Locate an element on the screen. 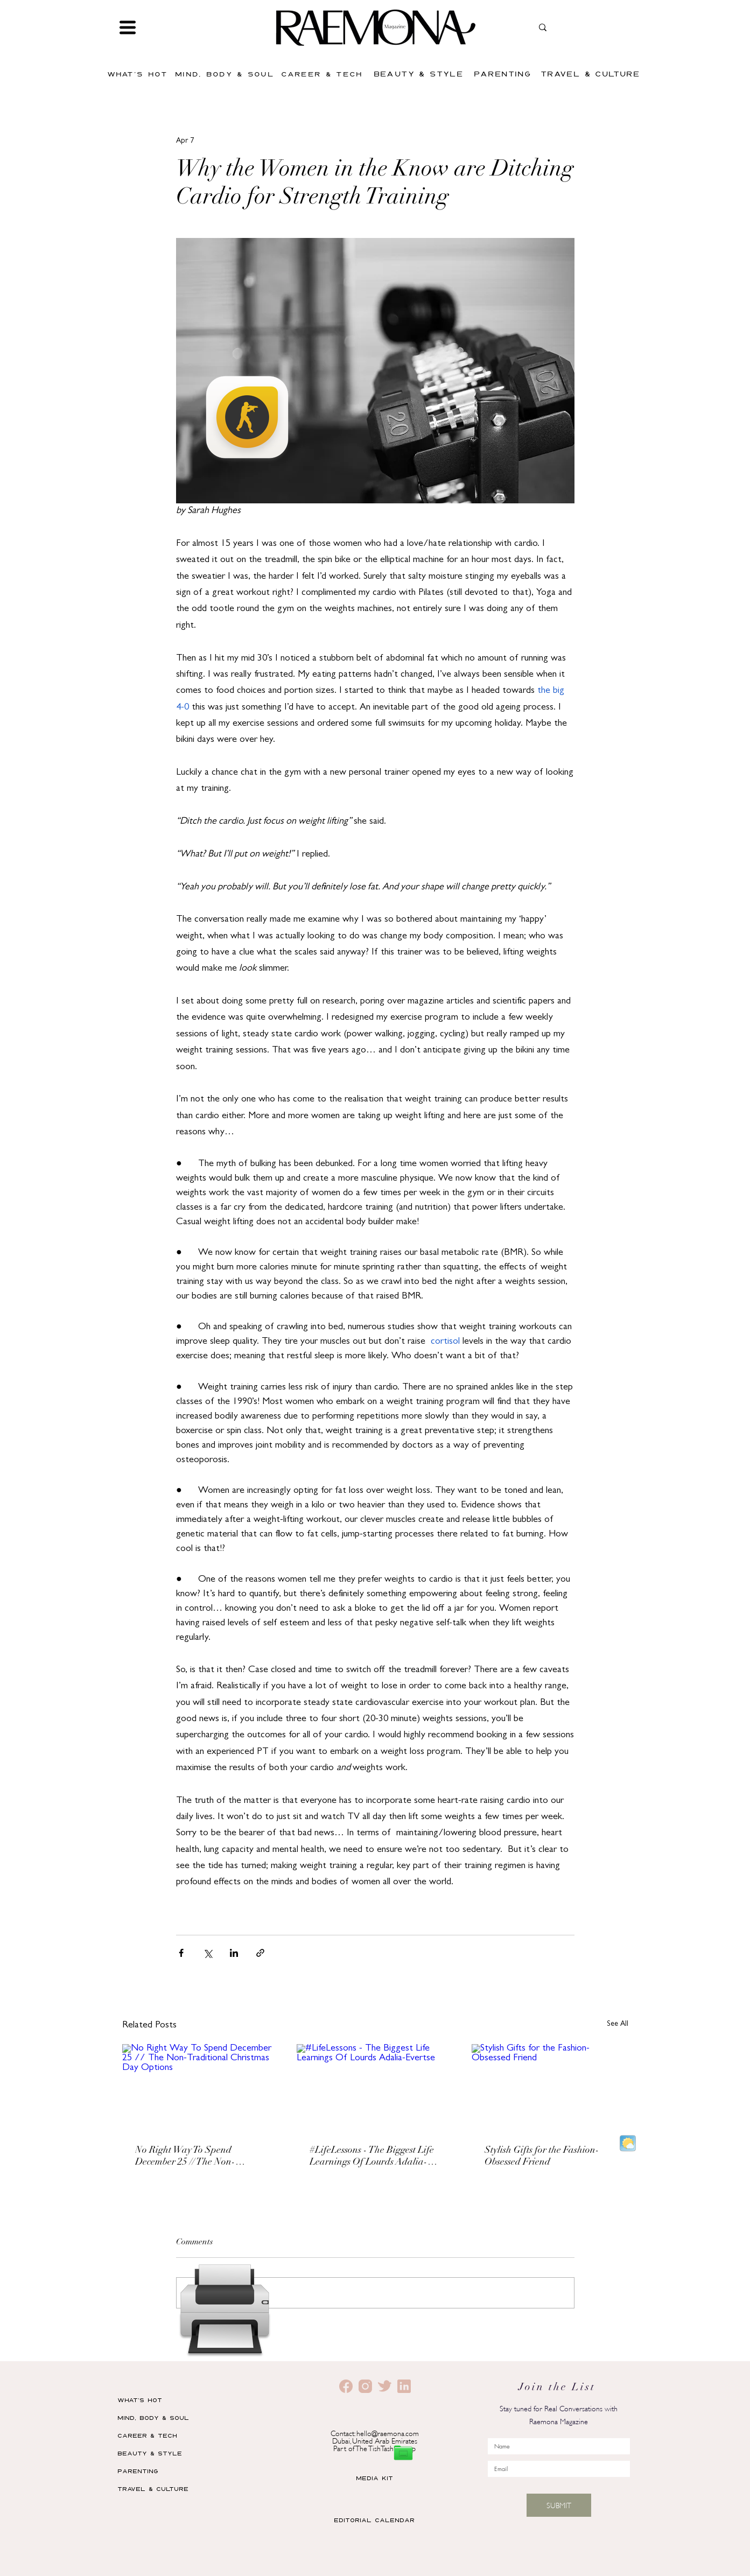  launch counter-strike is located at coordinates (247, 417).